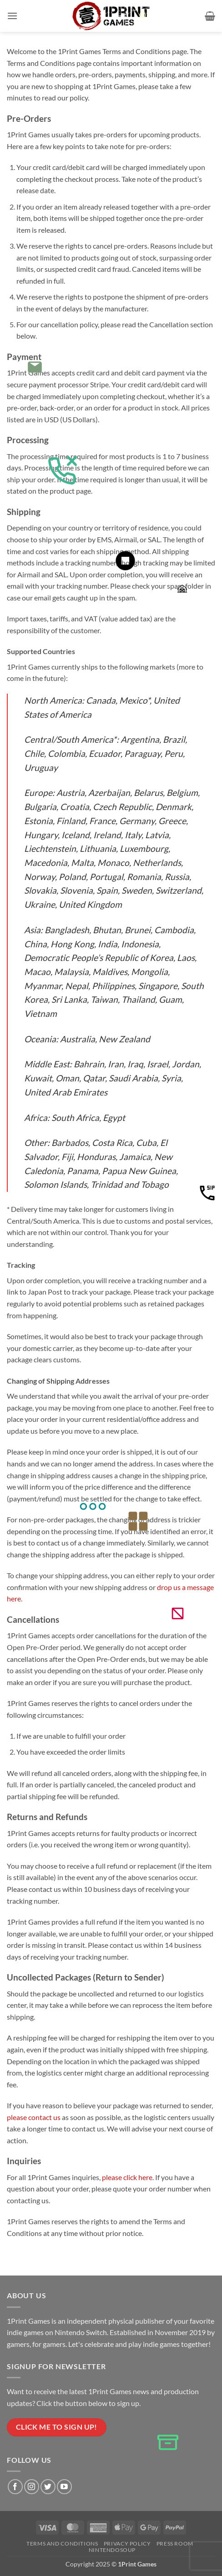  What do you see at coordinates (182, 589) in the screenshot?
I see `access farm or agricultural settings` at bounding box center [182, 589].